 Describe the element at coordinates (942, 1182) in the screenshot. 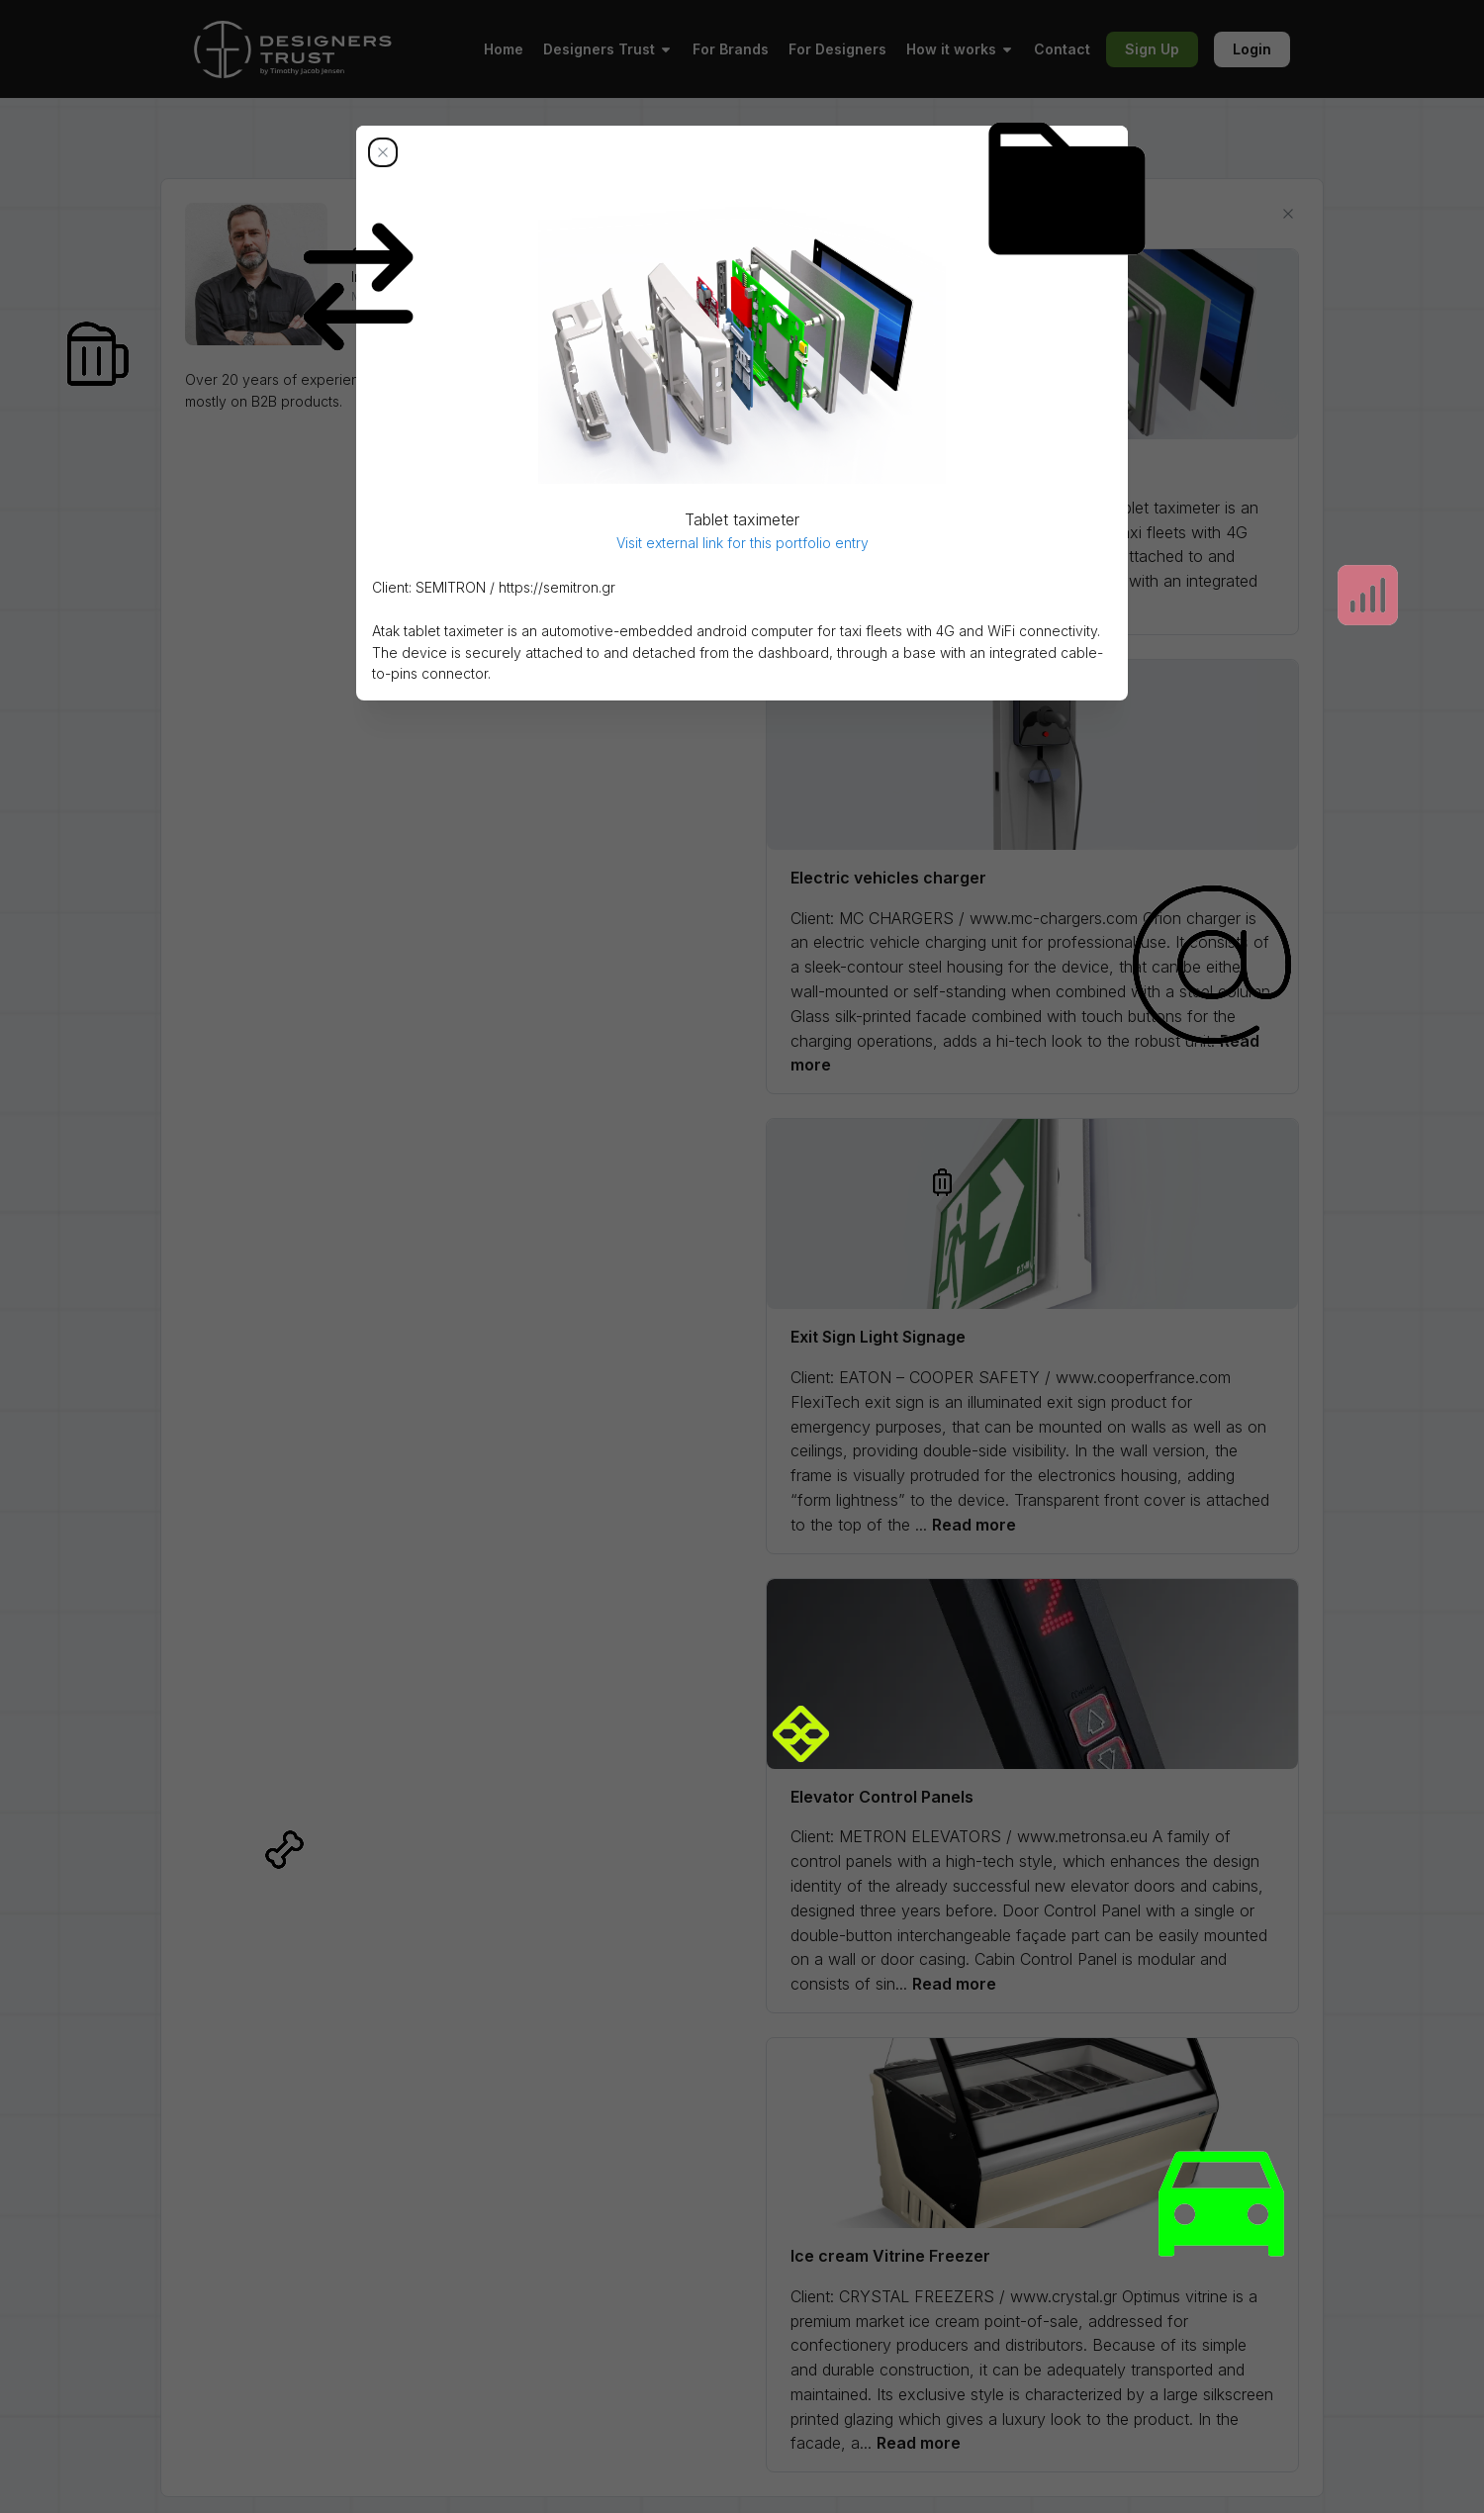

I see `access travel or trip planning features` at that location.